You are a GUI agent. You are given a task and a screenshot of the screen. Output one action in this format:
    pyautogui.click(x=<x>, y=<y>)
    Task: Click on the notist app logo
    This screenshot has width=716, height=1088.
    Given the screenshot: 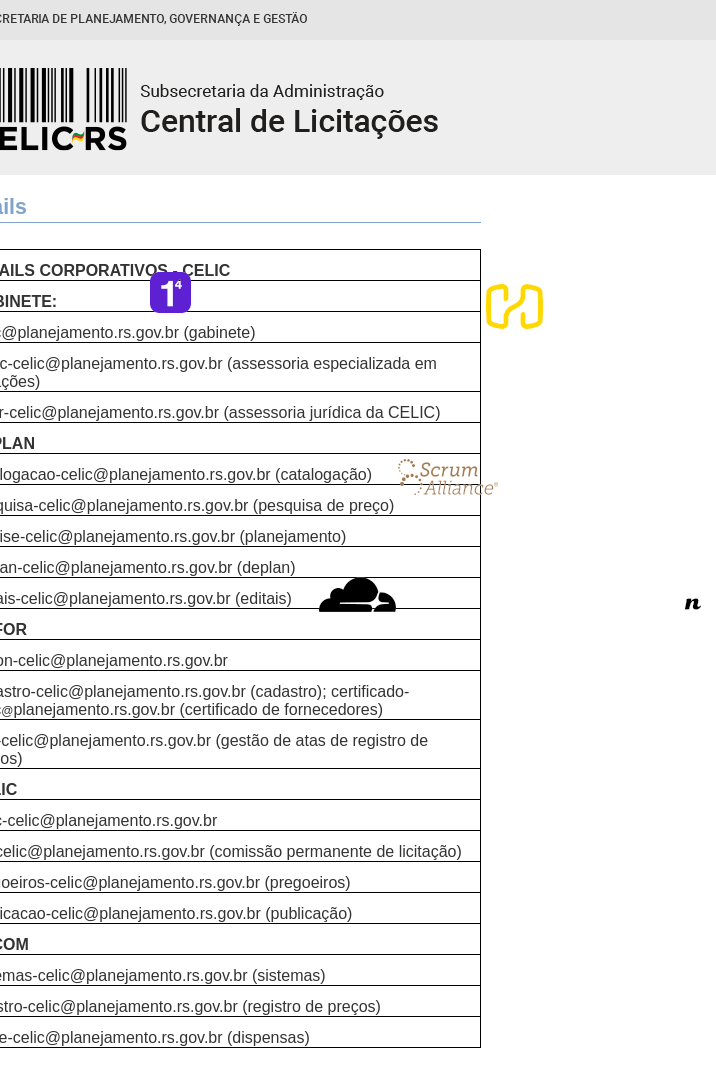 What is the action you would take?
    pyautogui.click(x=693, y=604)
    